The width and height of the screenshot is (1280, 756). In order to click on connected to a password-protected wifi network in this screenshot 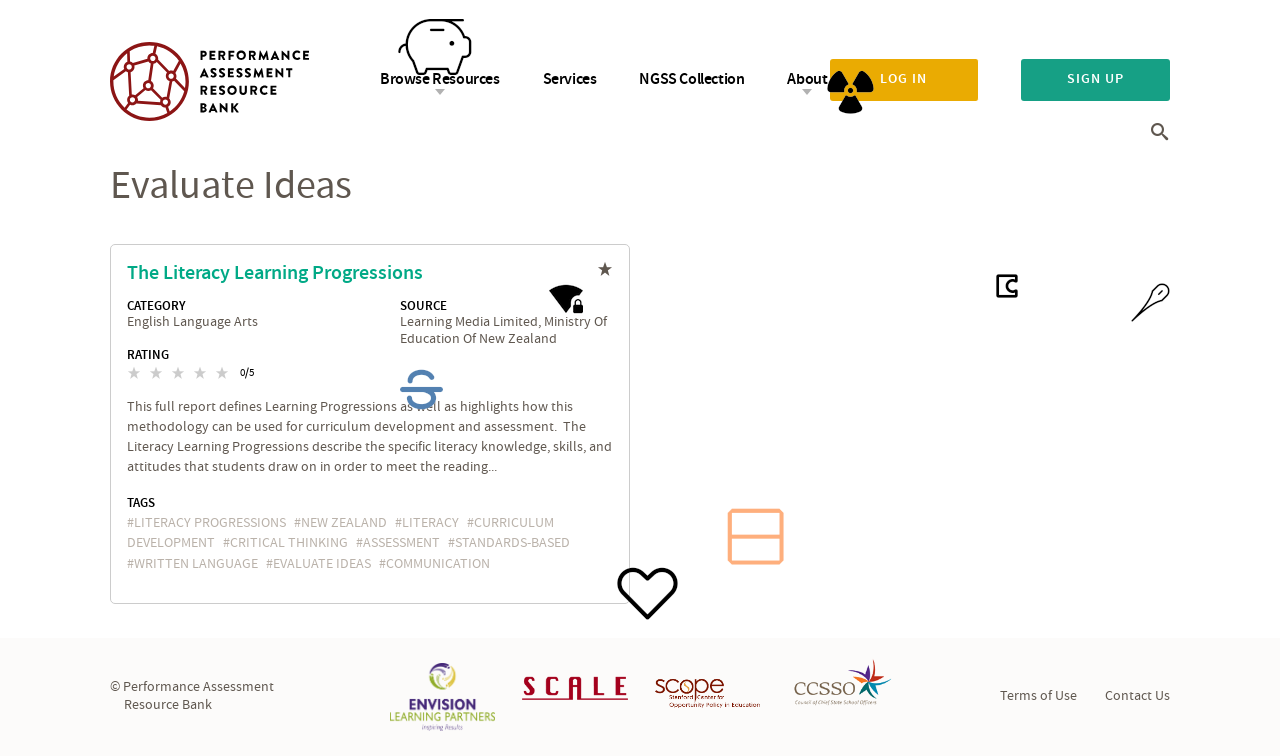, I will do `click(566, 299)`.